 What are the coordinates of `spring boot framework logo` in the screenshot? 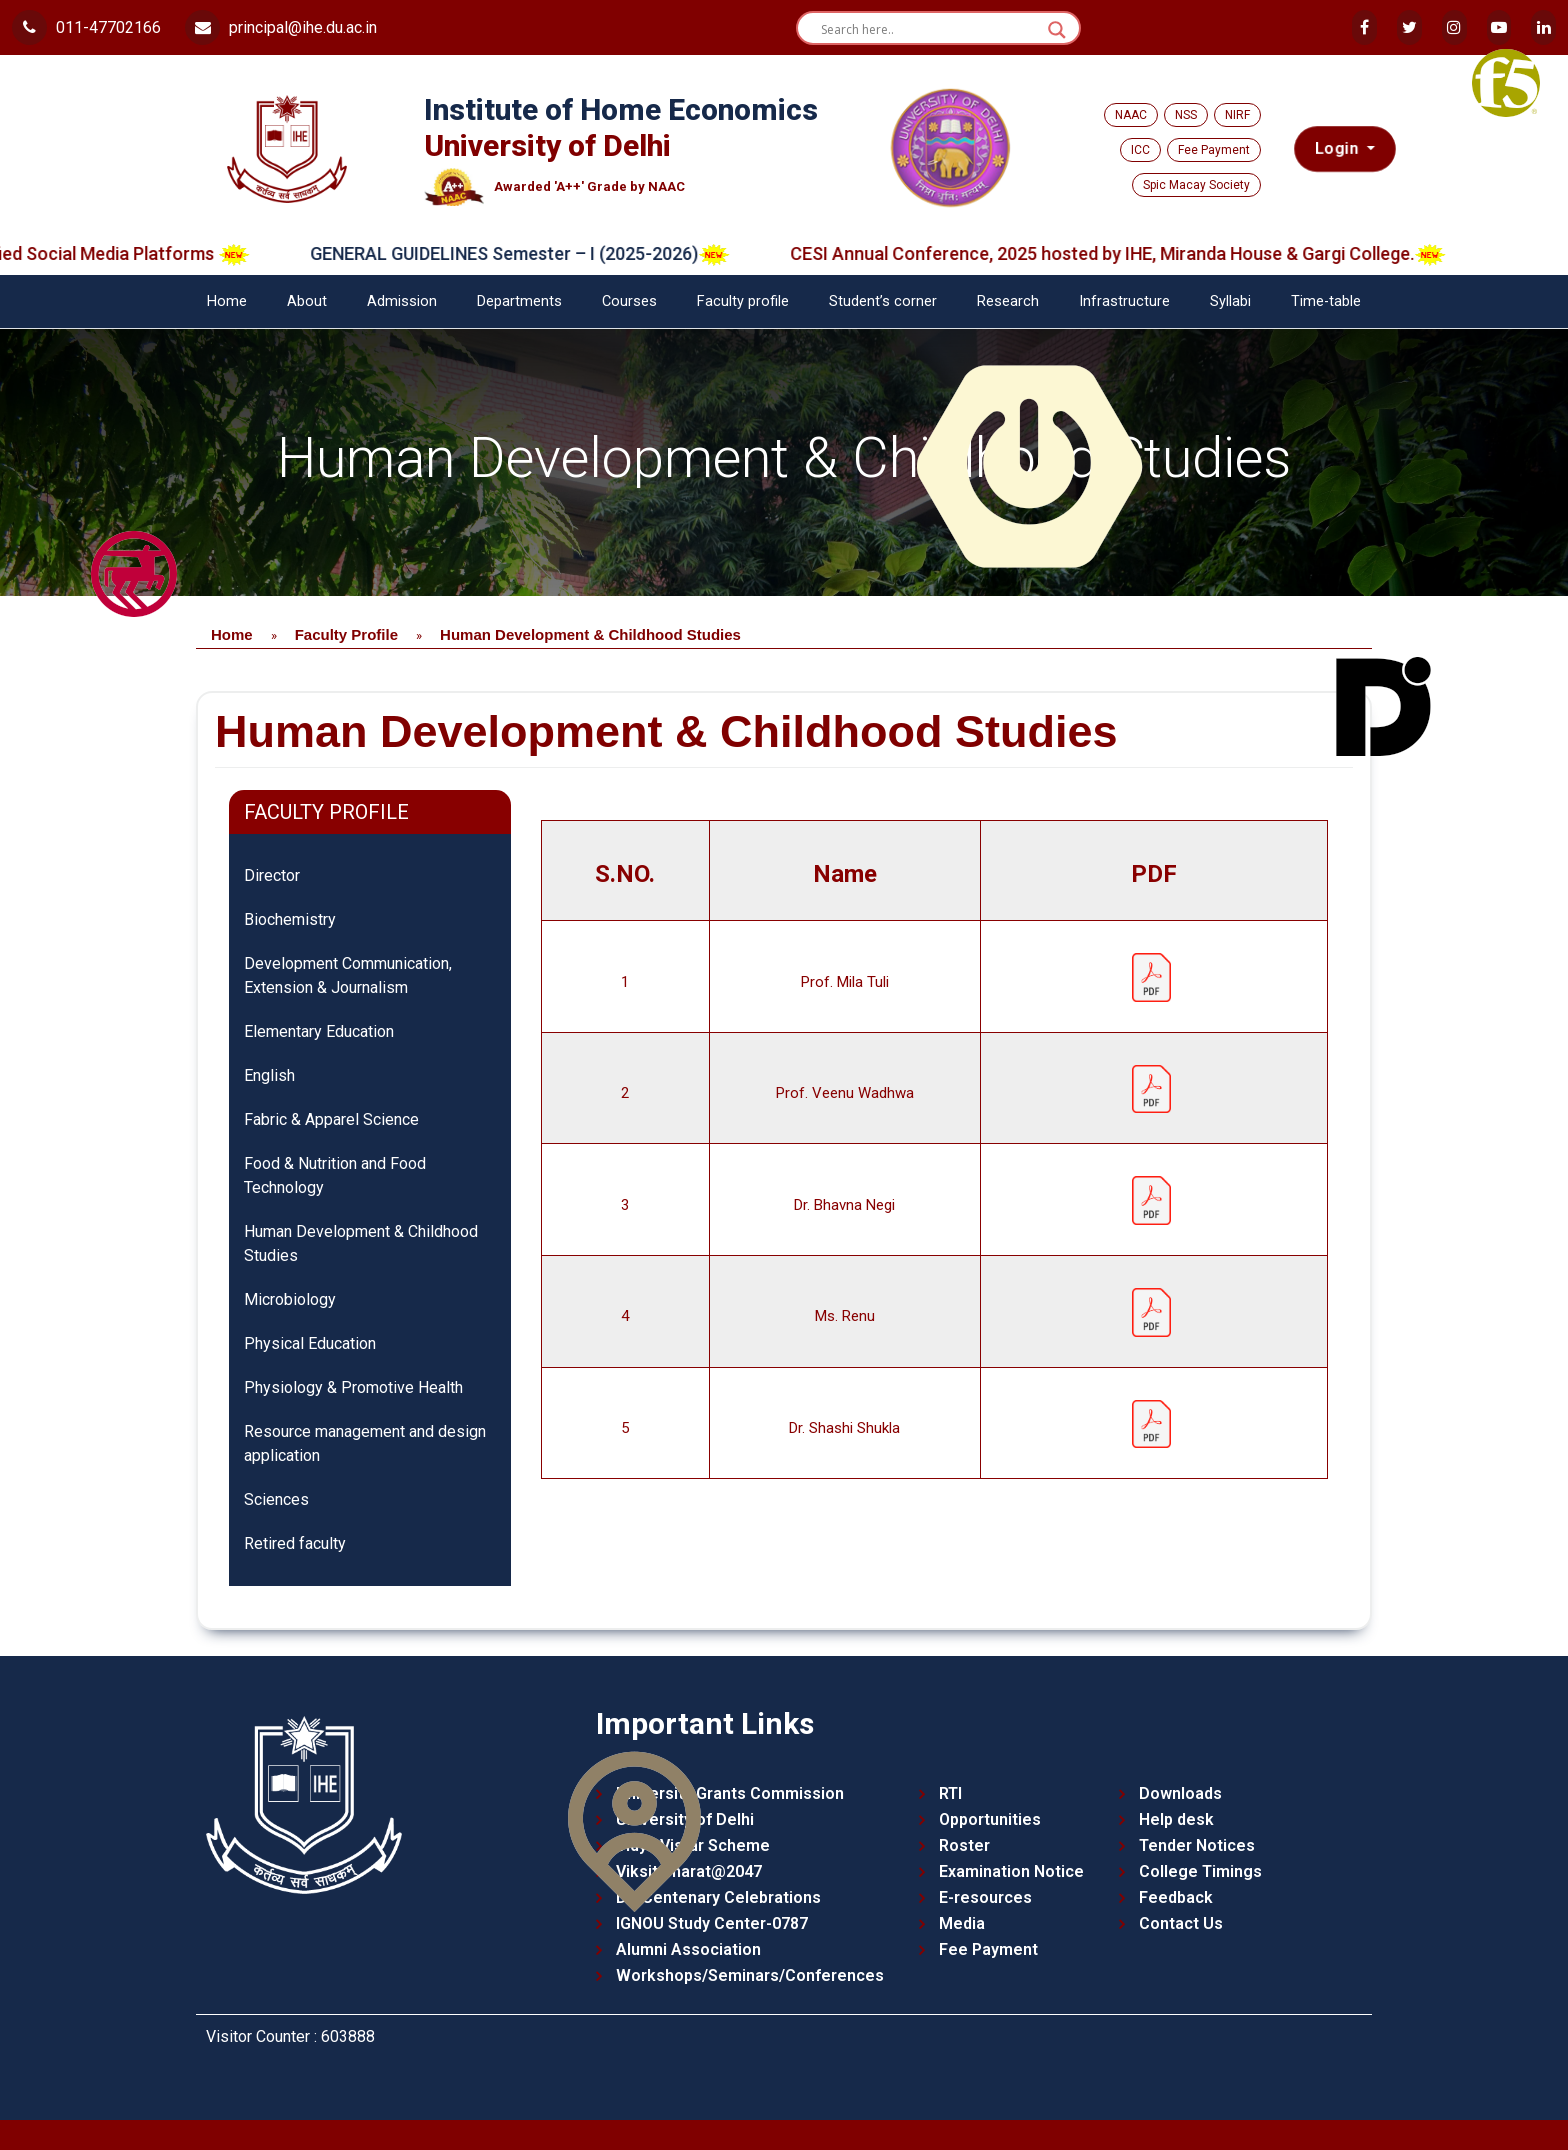 It's located at (1029, 466).